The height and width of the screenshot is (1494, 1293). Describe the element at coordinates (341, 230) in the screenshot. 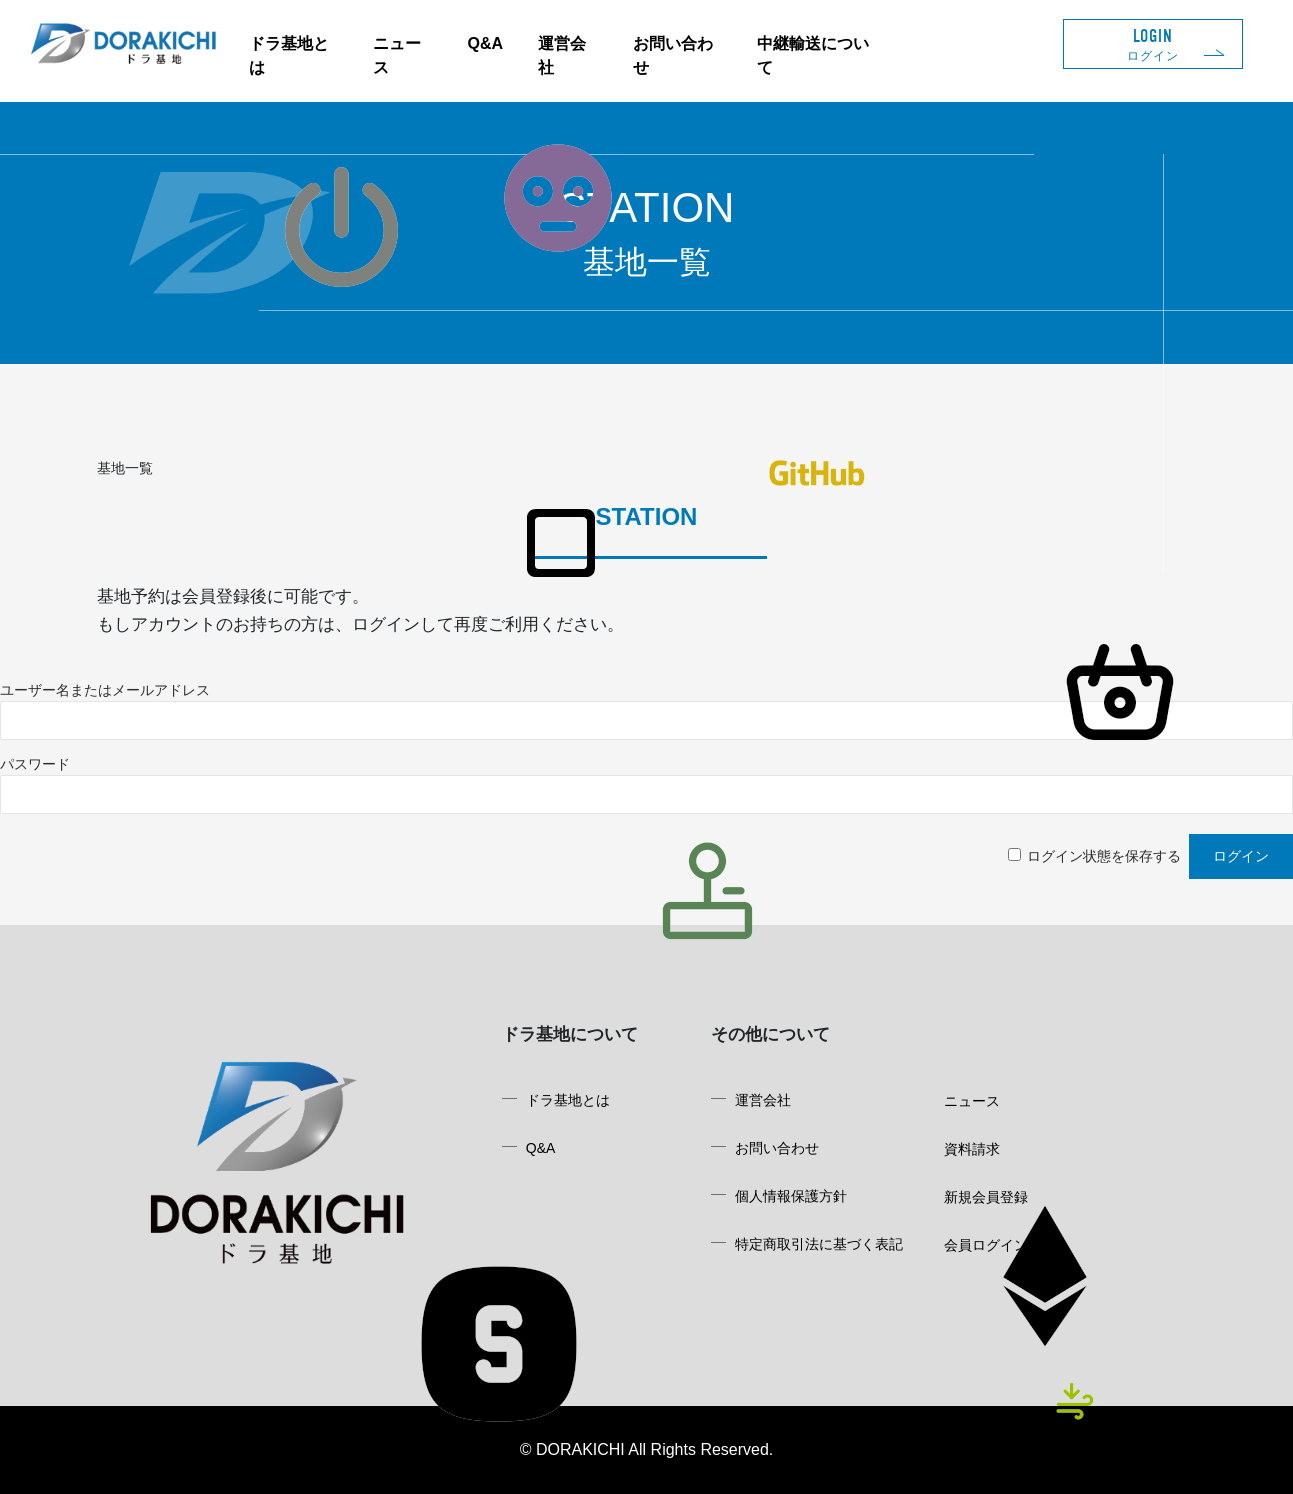

I see `turn off or shut down the device` at that location.